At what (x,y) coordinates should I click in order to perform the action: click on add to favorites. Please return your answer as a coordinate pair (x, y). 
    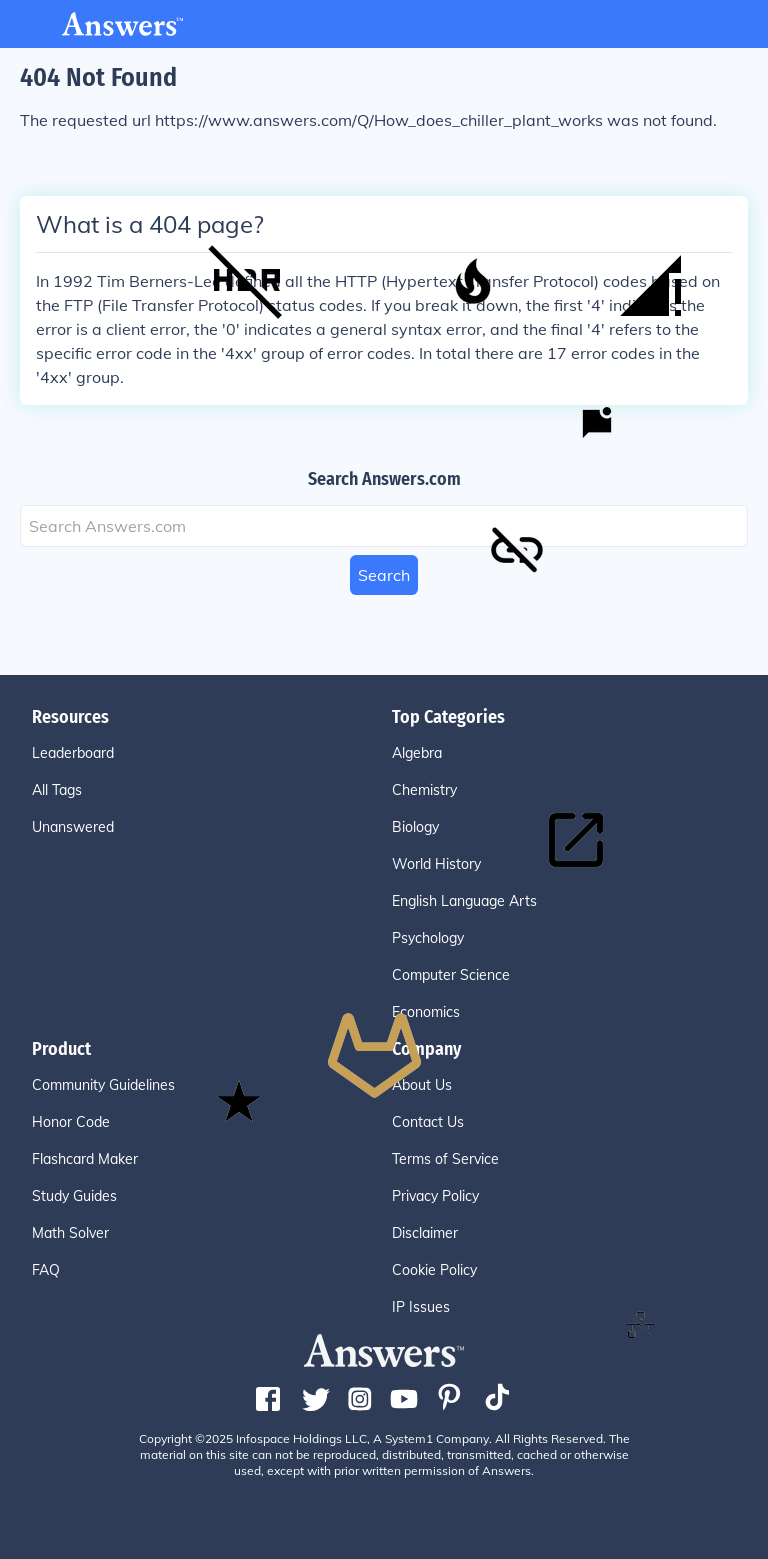
    Looking at the image, I should click on (239, 1101).